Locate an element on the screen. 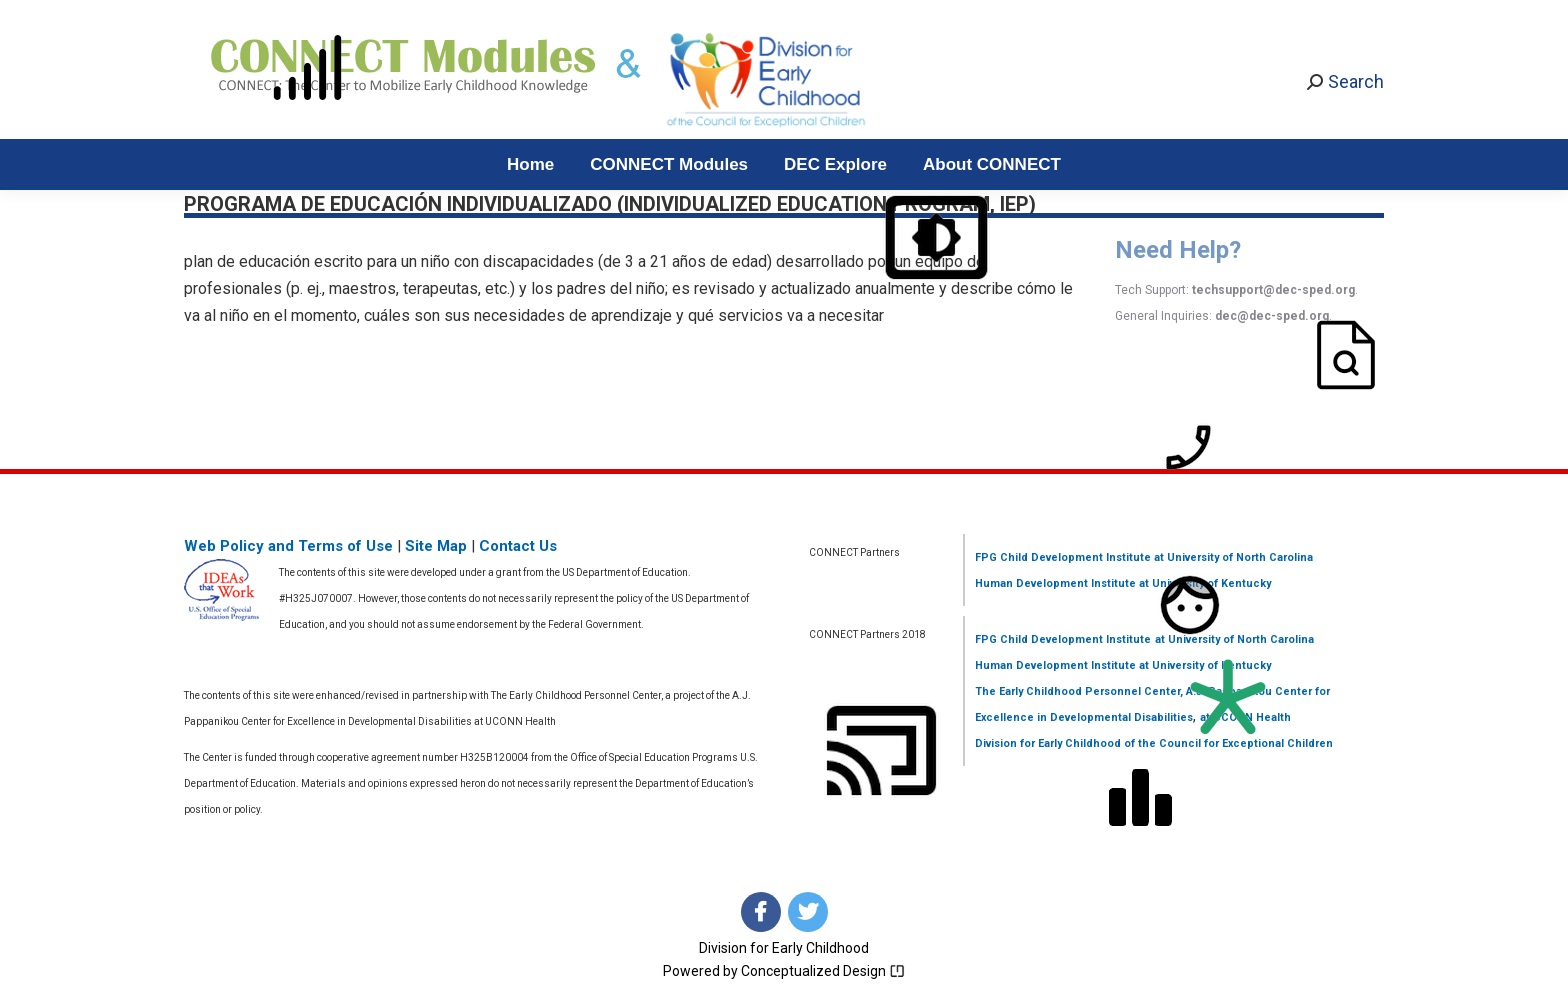 Image resolution: width=1568 pixels, height=993 pixels. make a phone call is located at coordinates (1188, 447).